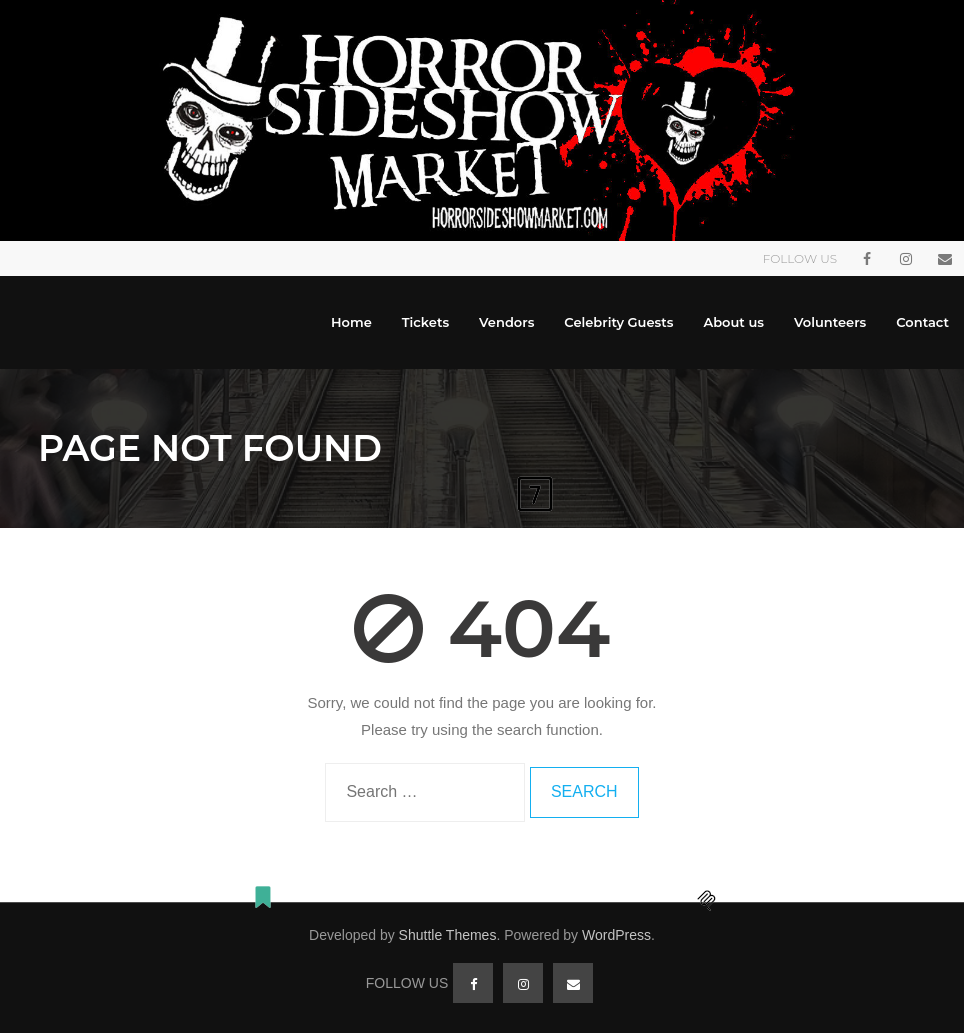 The image size is (964, 1033). What do you see at coordinates (535, 494) in the screenshot?
I see `select or input the number seven` at bounding box center [535, 494].